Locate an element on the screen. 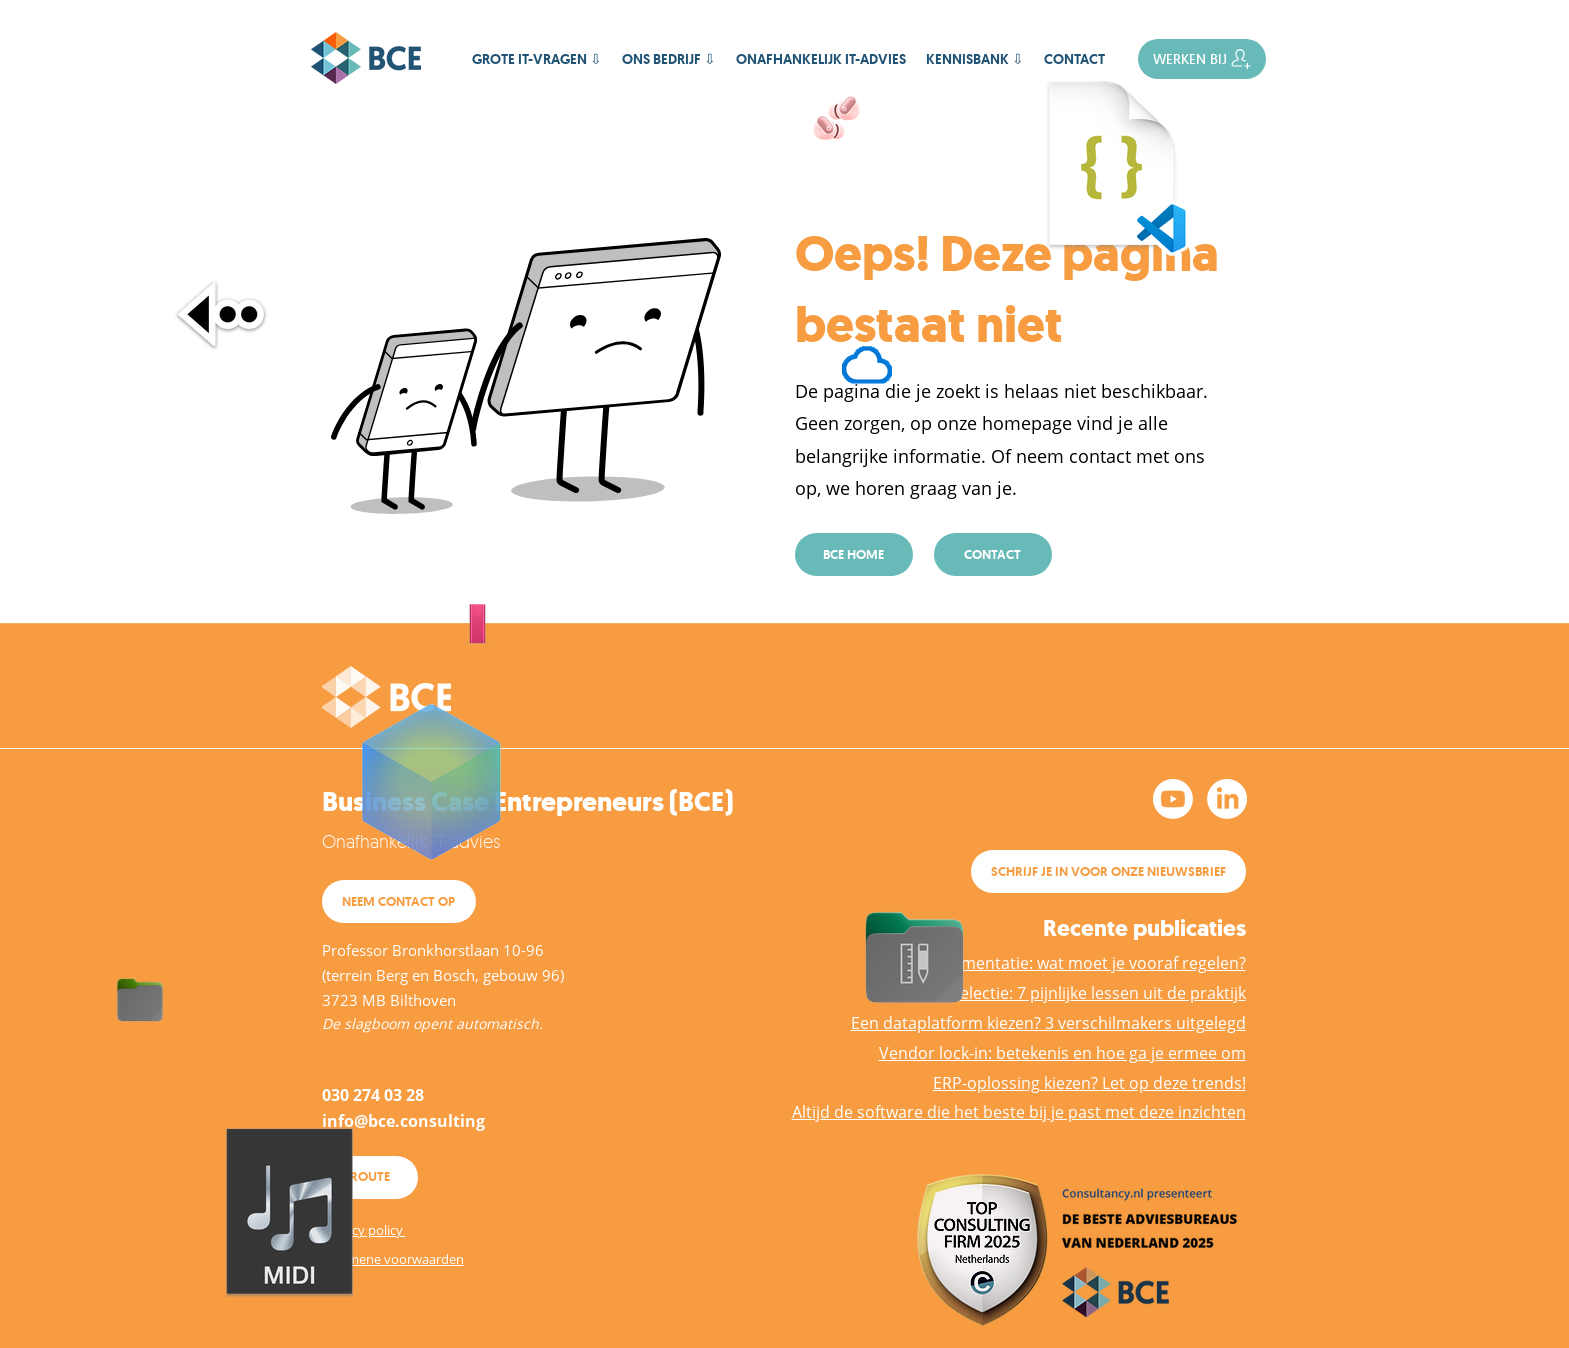  open or edit a JSON file in Visual Studio Code is located at coordinates (1111, 167).